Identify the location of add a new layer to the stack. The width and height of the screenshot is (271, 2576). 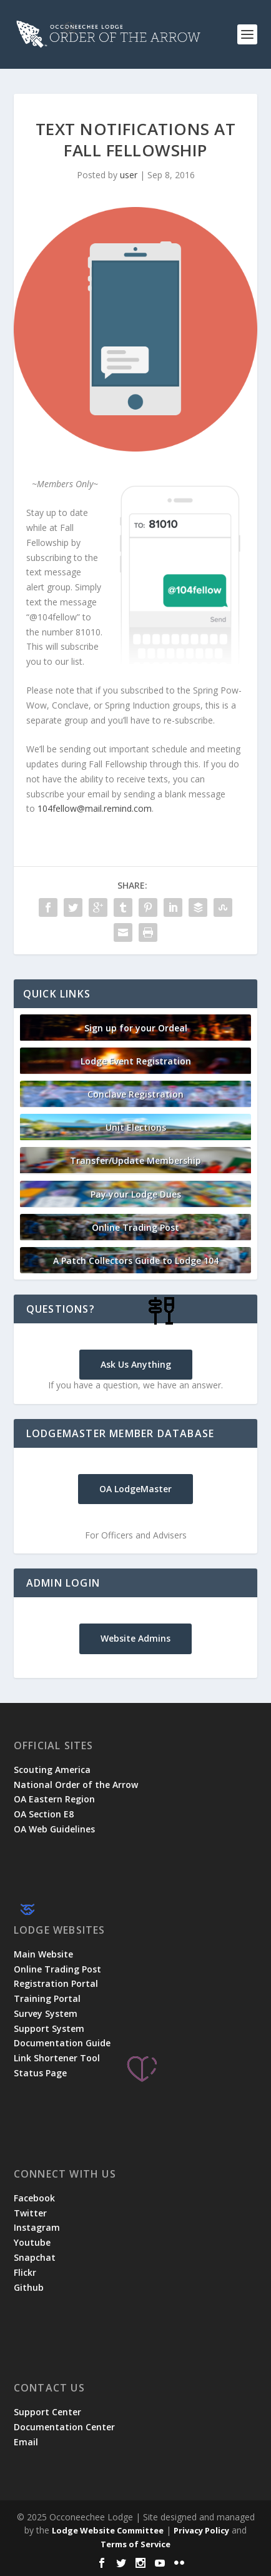
(69, 28).